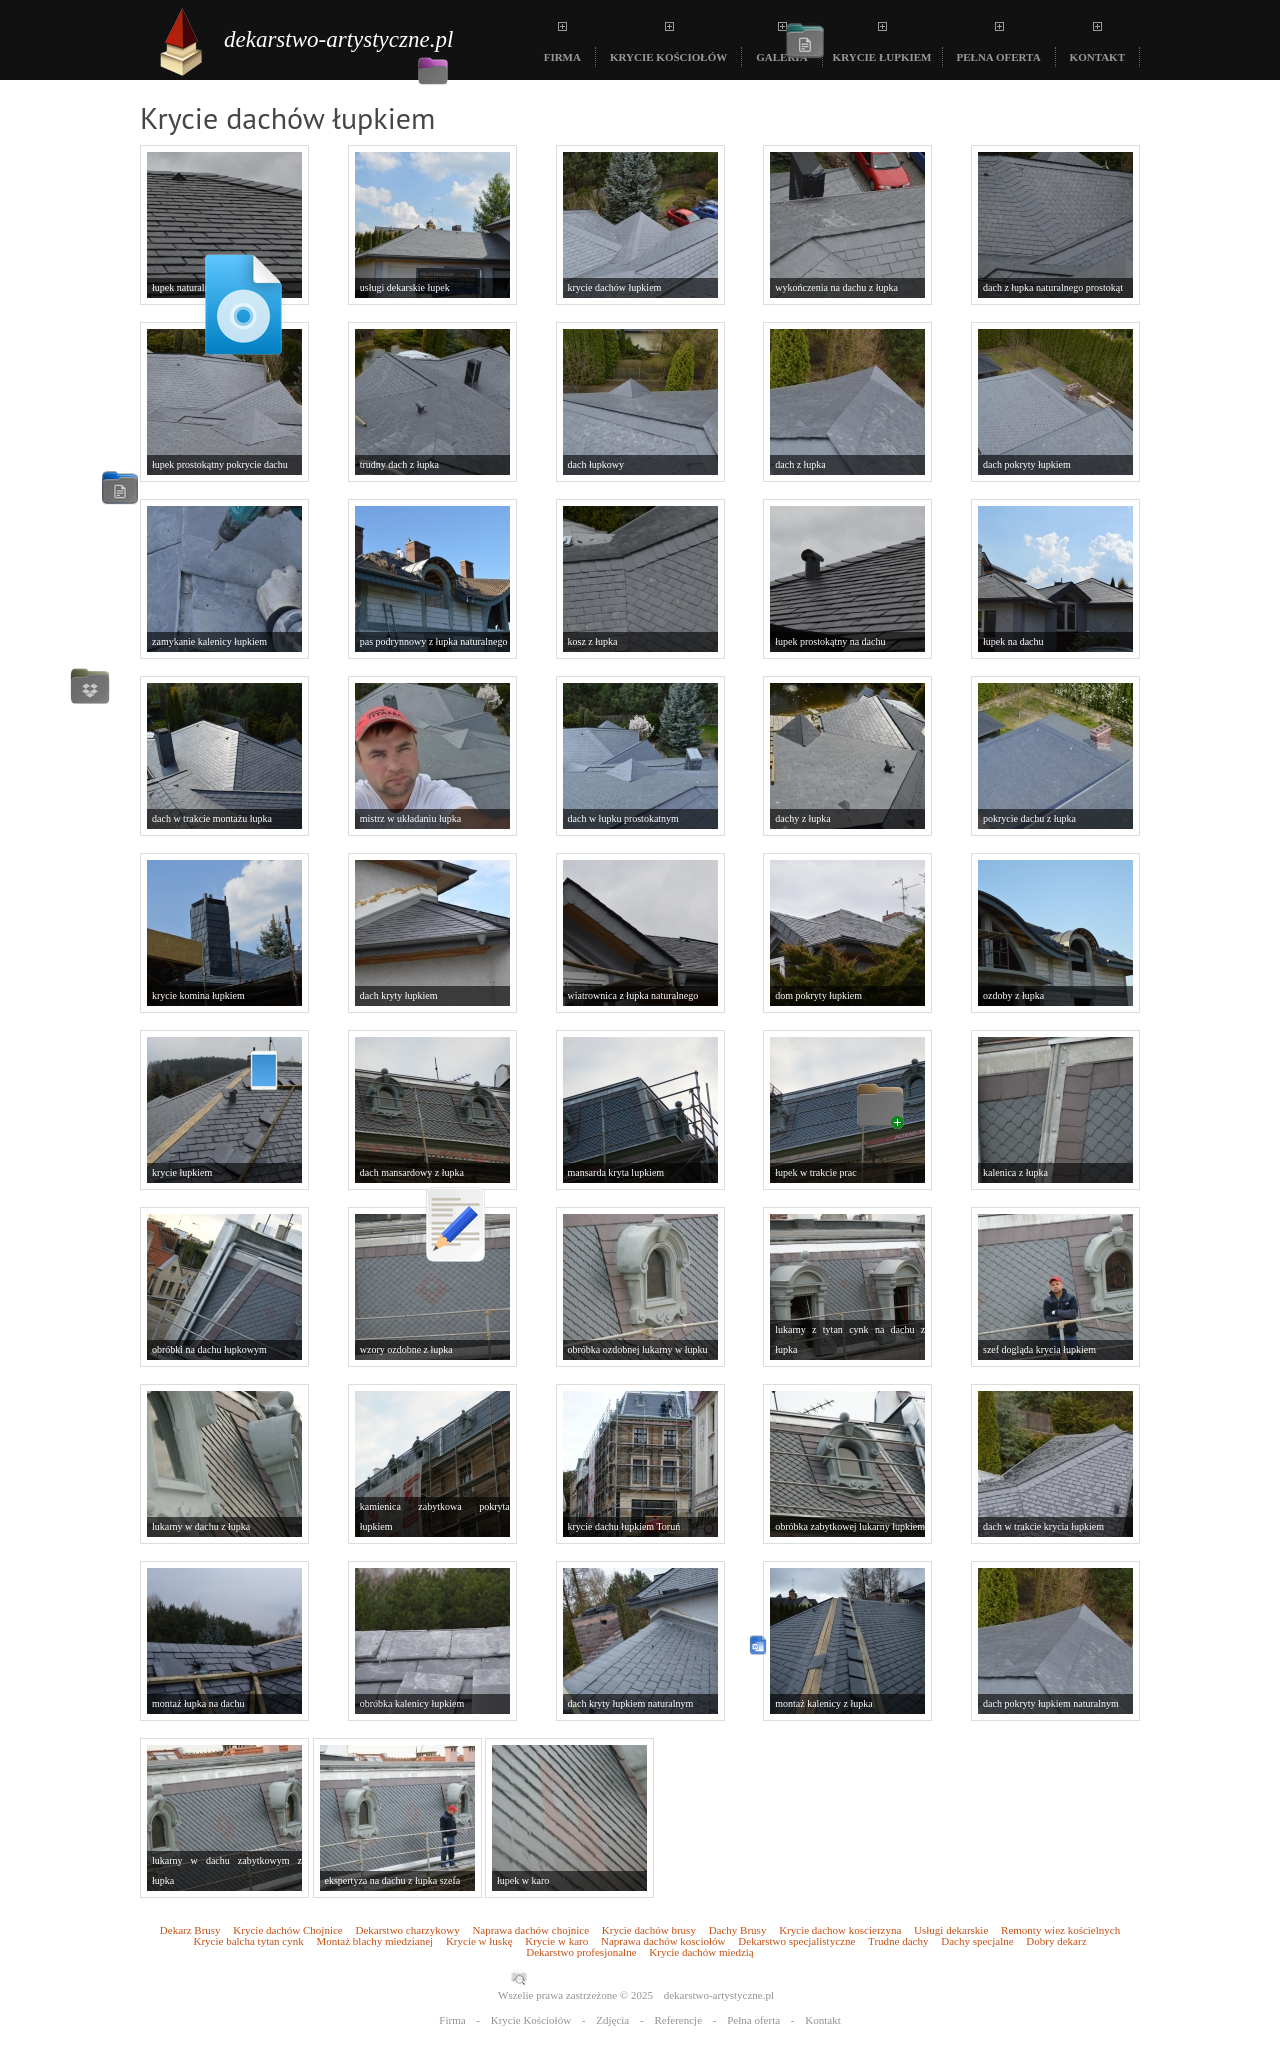 The height and width of the screenshot is (2058, 1280). Describe the element at coordinates (880, 1105) in the screenshot. I see `create a new folder` at that location.